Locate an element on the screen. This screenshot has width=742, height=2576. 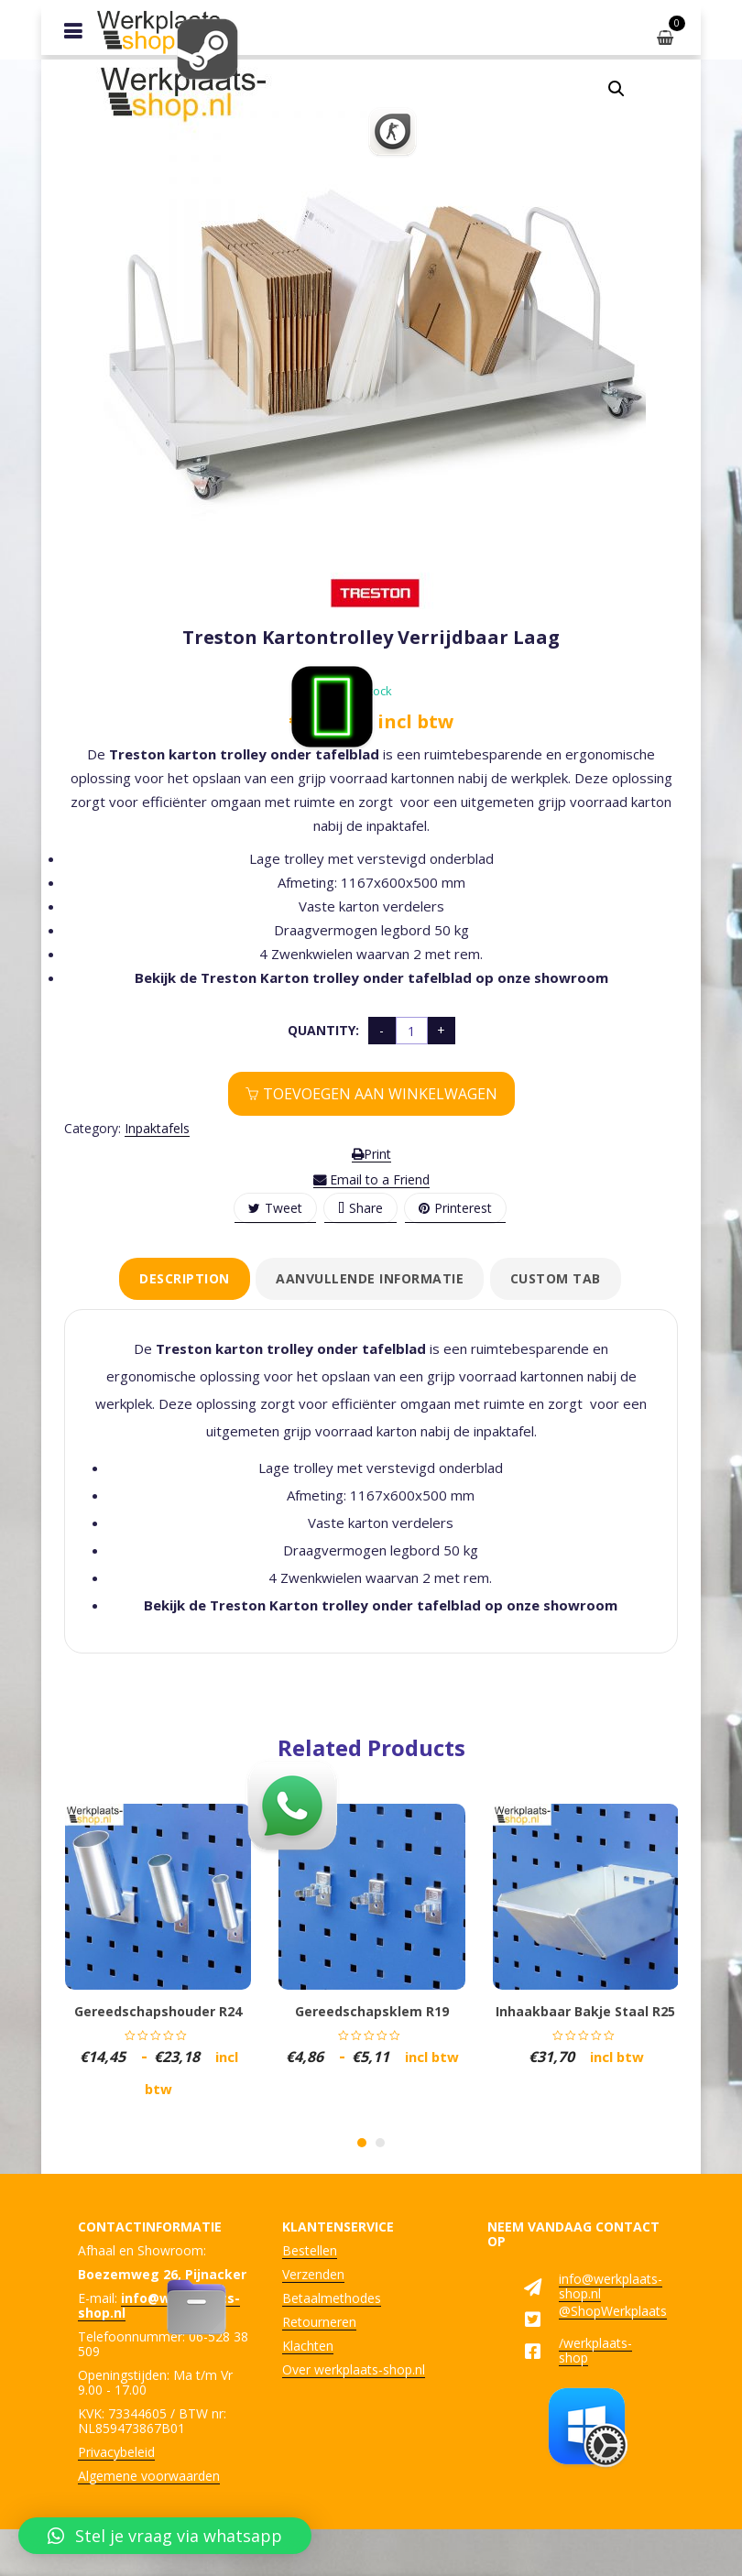
open whatsapp messaging app is located at coordinates (292, 1806).